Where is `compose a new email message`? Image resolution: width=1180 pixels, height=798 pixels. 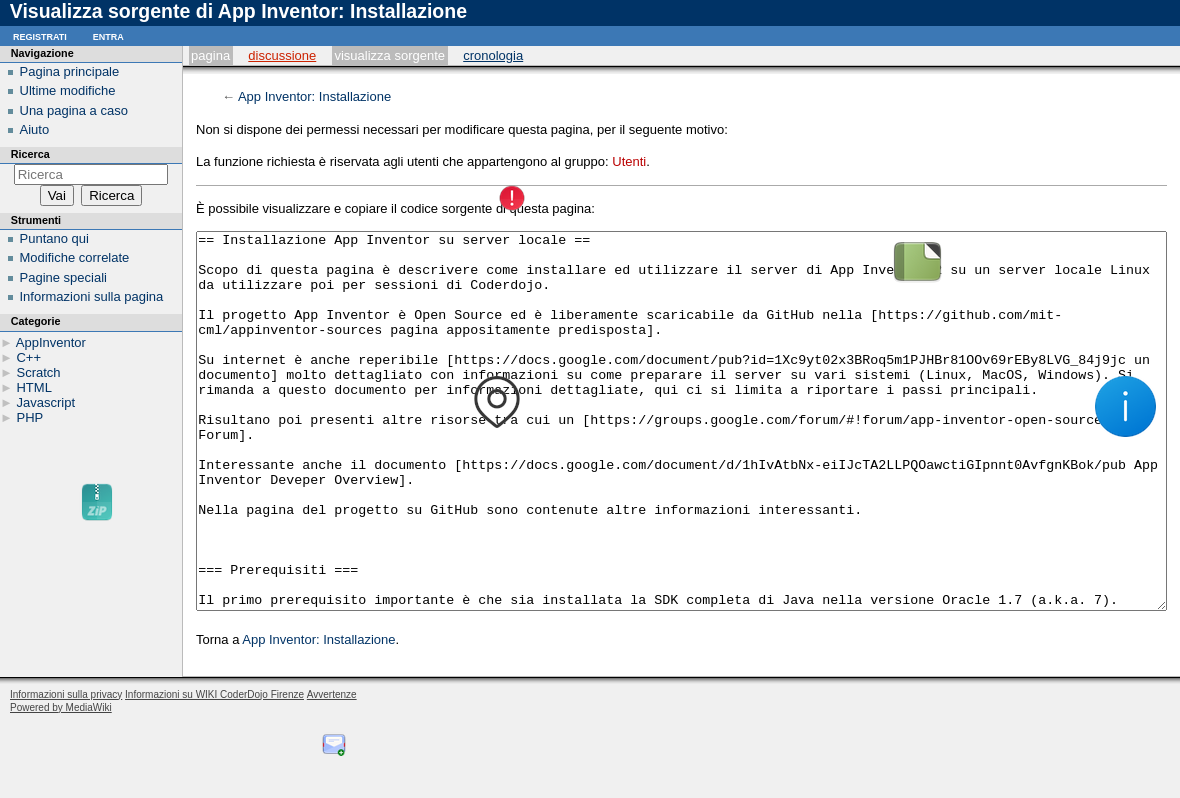
compose a new email message is located at coordinates (334, 744).